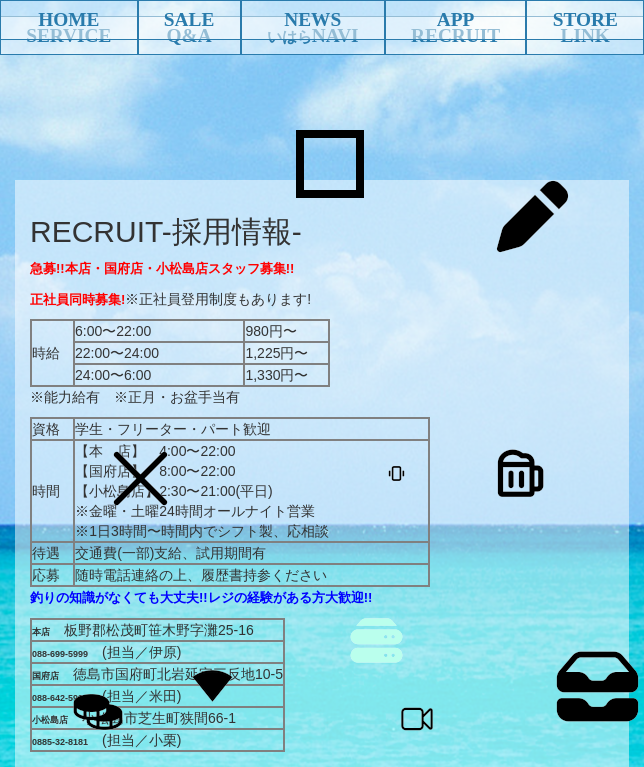 Image resolution: width=644 pixels, height=767 pixels. Describe the element at coordinates (212, 685) in the screenshot. I see `indicates full wifi signal strength` at that location.